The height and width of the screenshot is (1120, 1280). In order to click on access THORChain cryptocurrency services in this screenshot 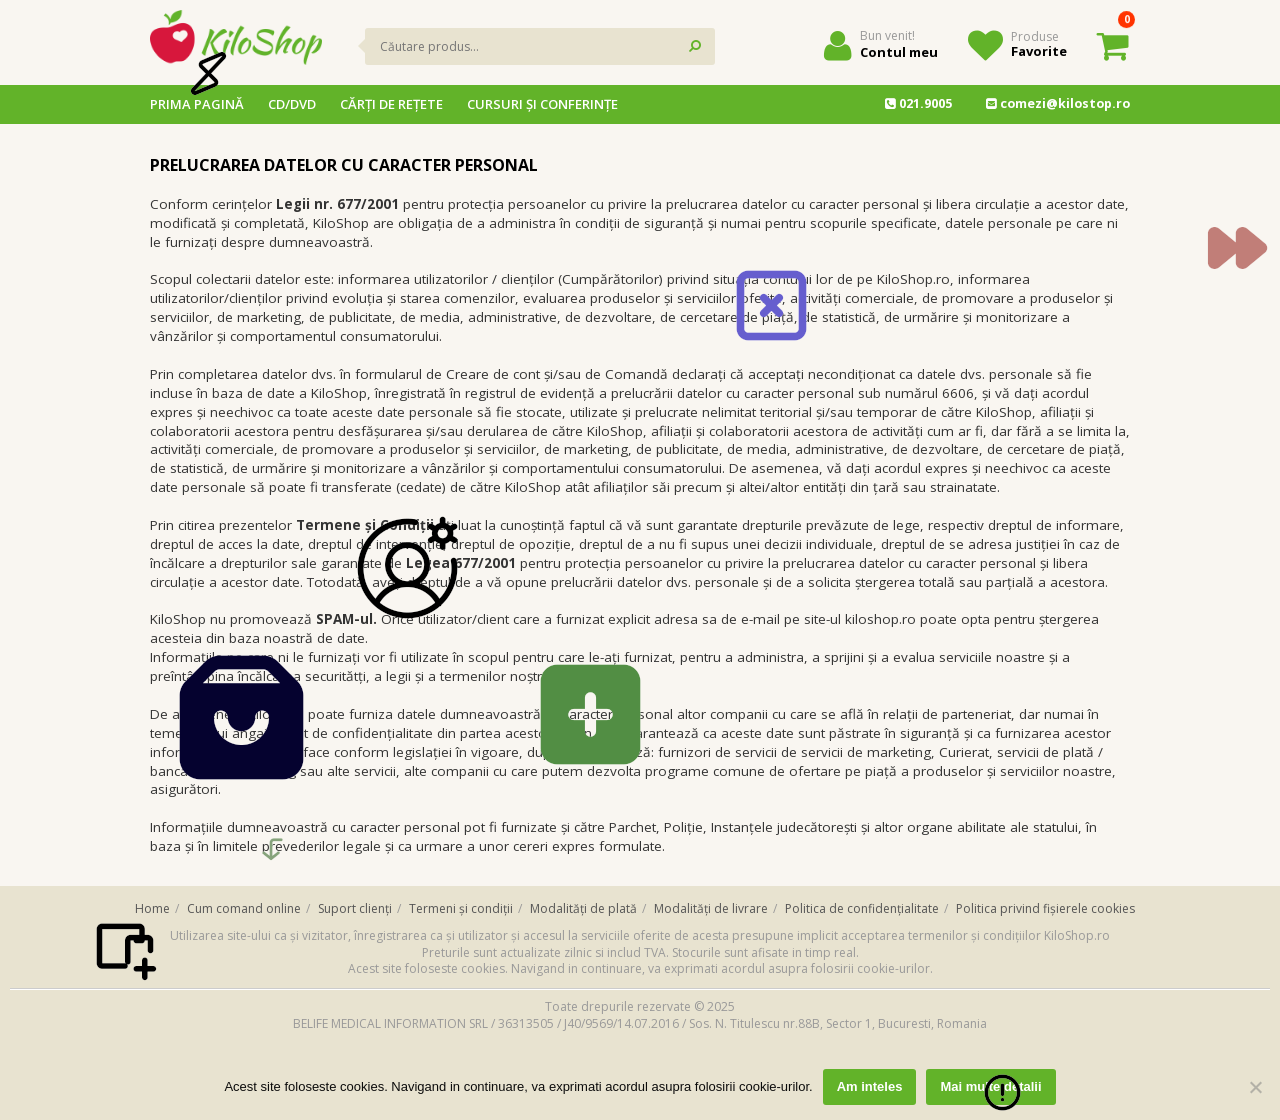, I will do `click(208, 73)`.